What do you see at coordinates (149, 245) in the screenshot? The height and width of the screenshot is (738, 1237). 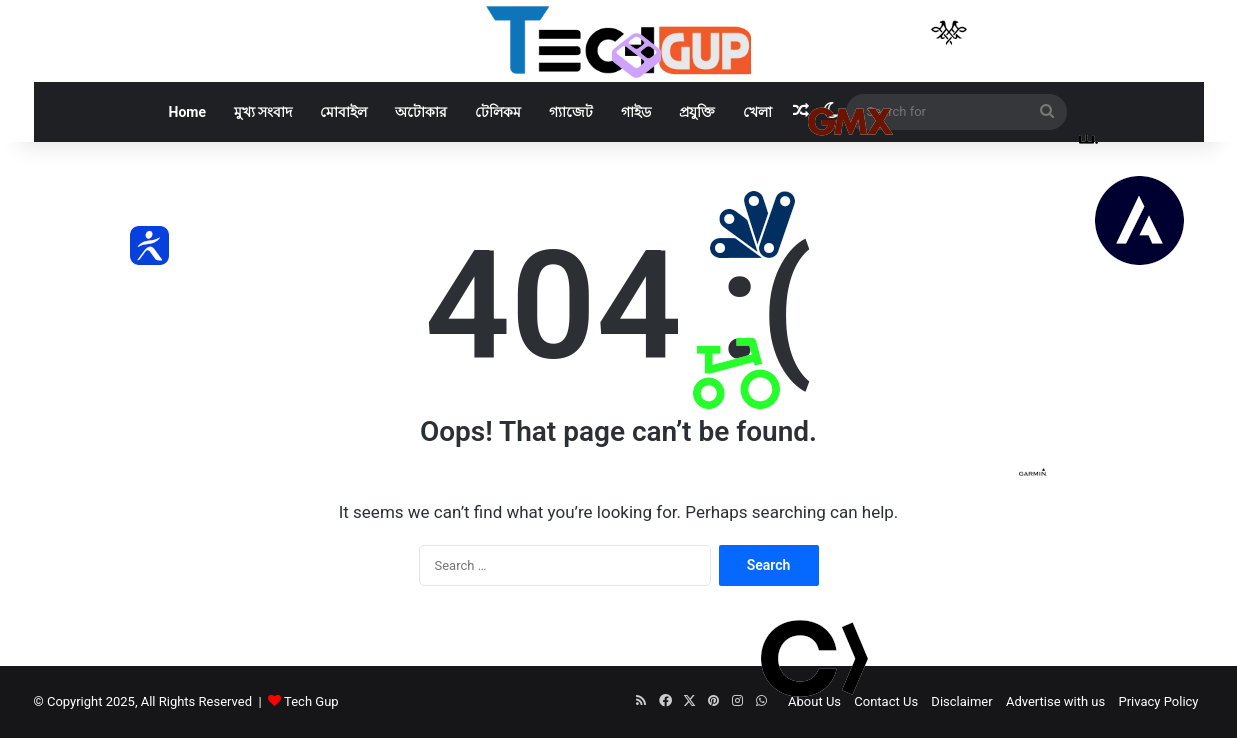 I see `open the Île-de-France Mobilités app` at bounding box center [149, 245].